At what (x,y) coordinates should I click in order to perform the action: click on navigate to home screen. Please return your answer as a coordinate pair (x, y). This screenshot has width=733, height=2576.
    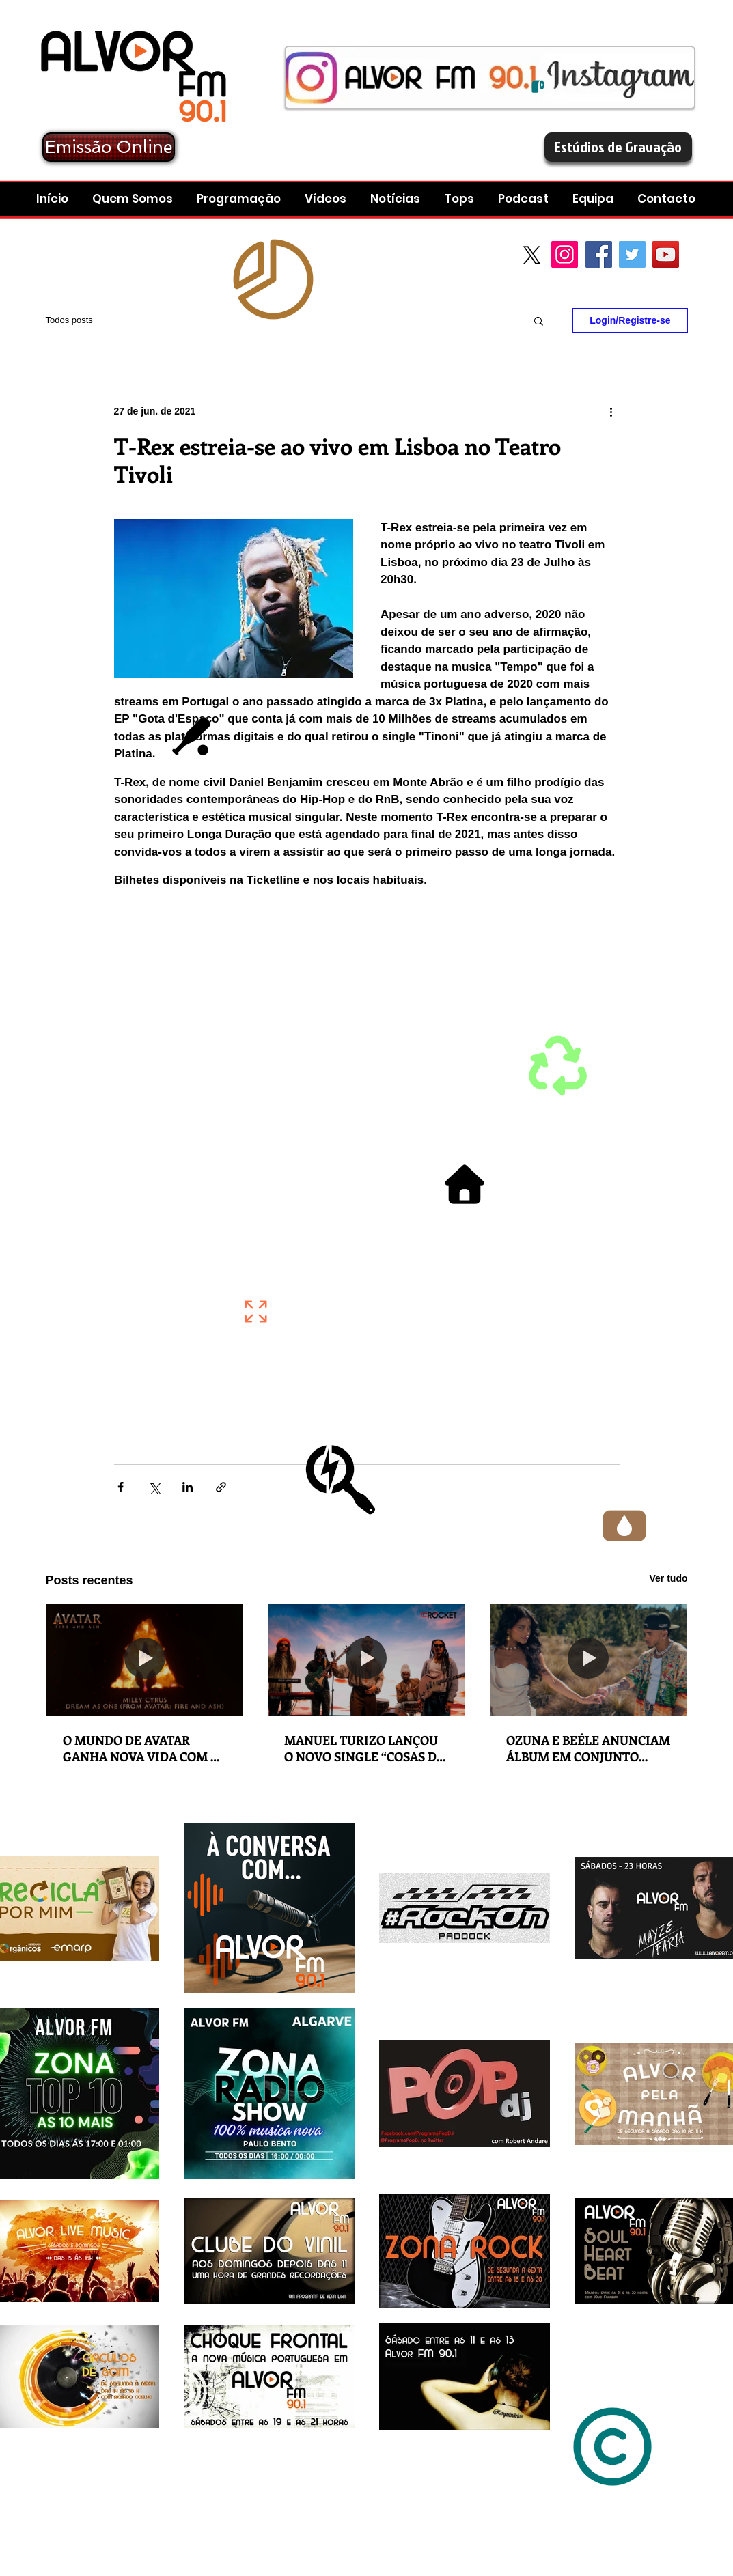
    Looking at the image, I should click on (465, 1184).